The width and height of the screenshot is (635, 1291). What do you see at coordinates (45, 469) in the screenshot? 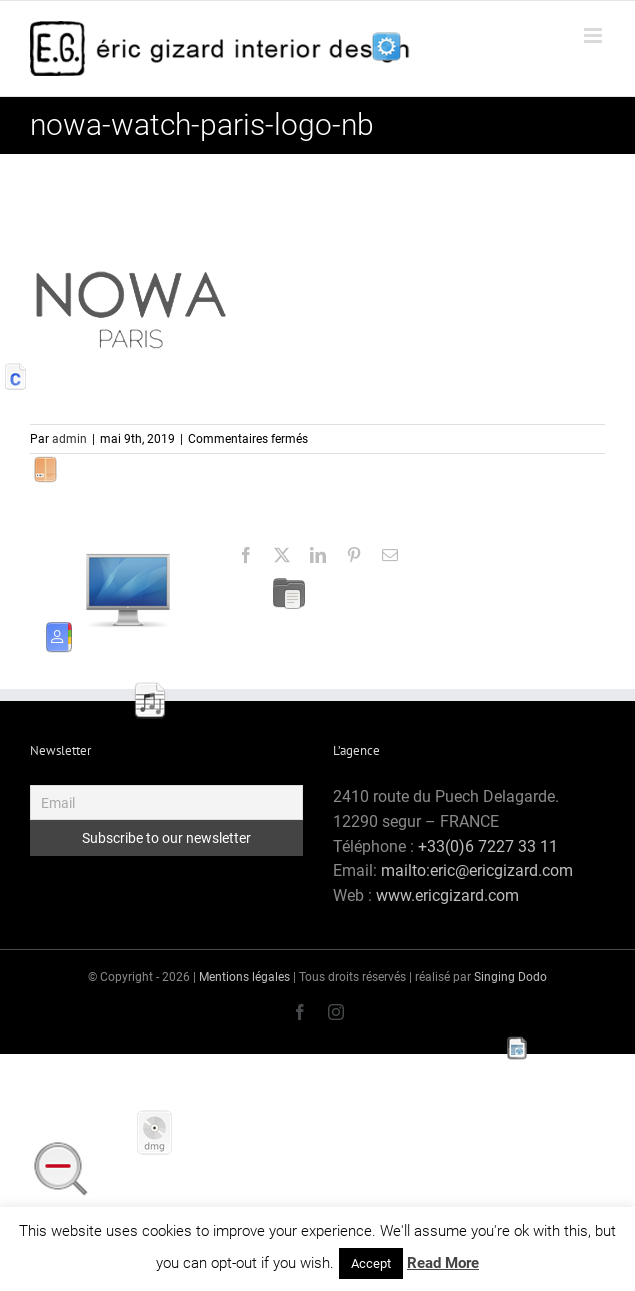
I see `a compressed archive or package file` at bounding box center [45, 469].